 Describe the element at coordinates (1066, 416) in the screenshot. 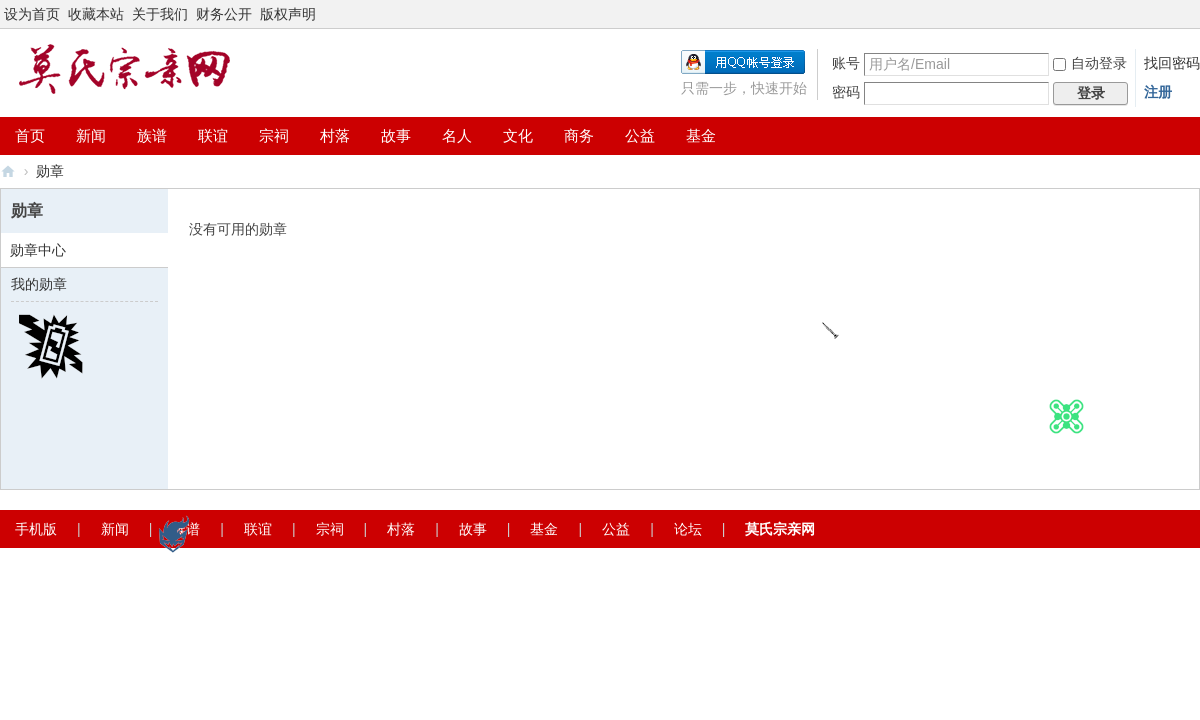

I see `a network or connected nodes icon` at that location.